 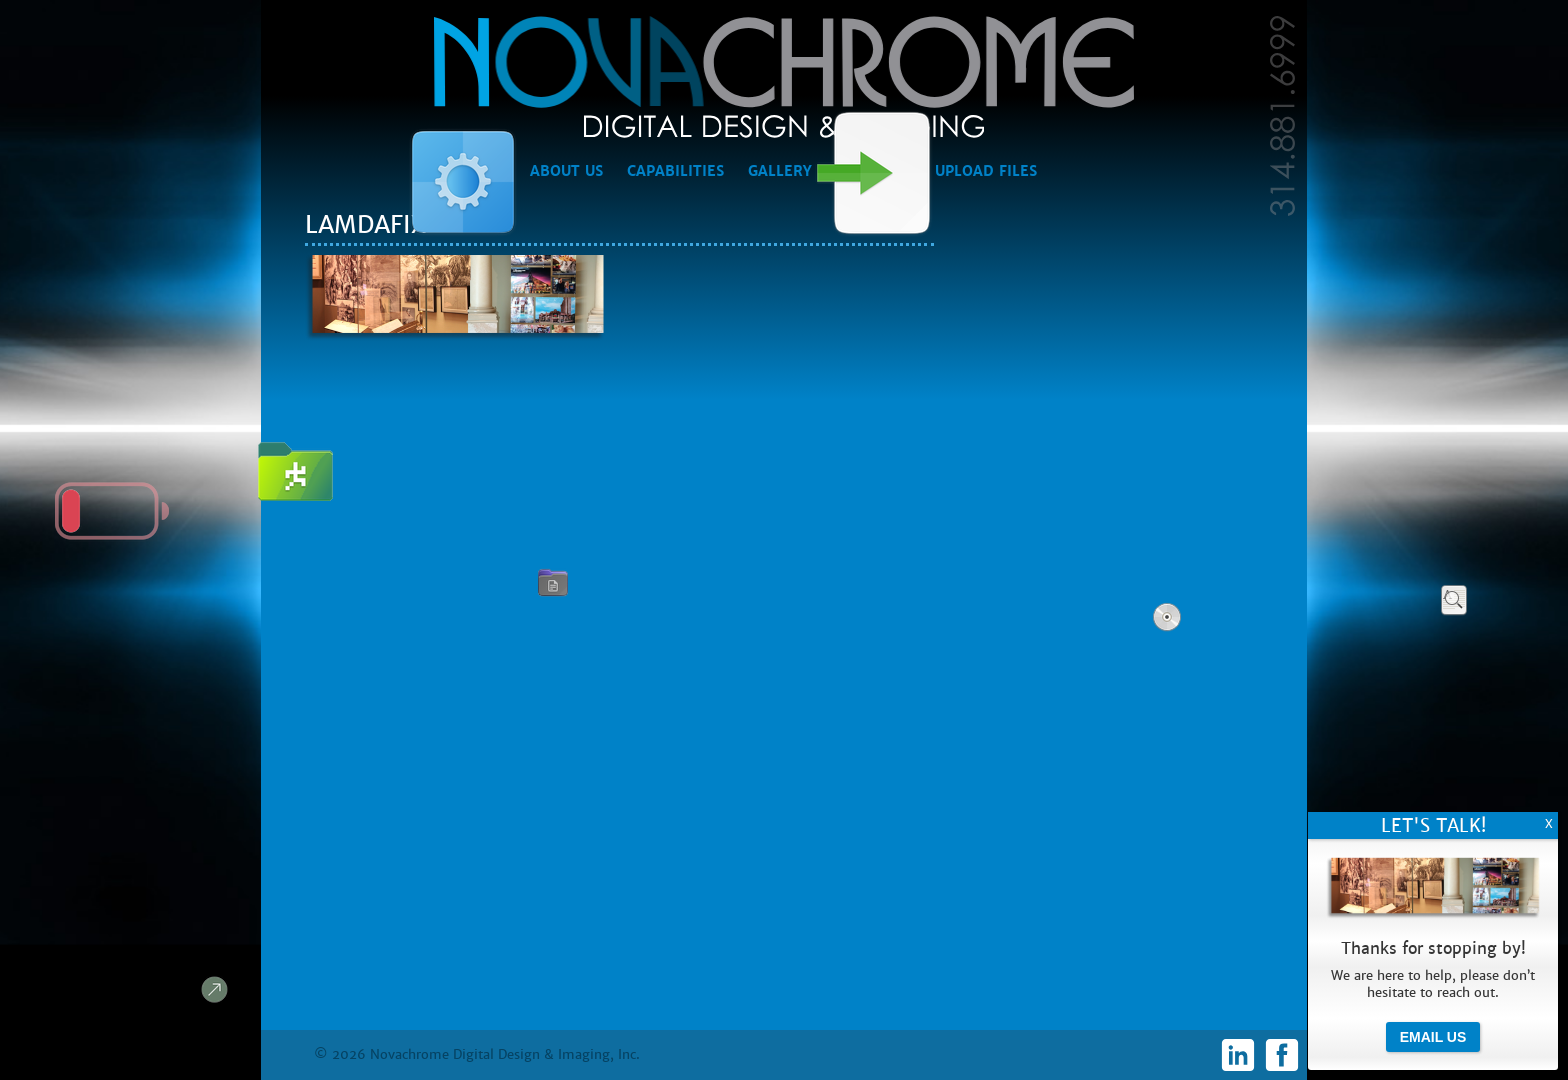 What do you see at coordinates (295, 473) in the screenshot?
I see `open your GameJolt games folder` at bounding box center [295, 473].